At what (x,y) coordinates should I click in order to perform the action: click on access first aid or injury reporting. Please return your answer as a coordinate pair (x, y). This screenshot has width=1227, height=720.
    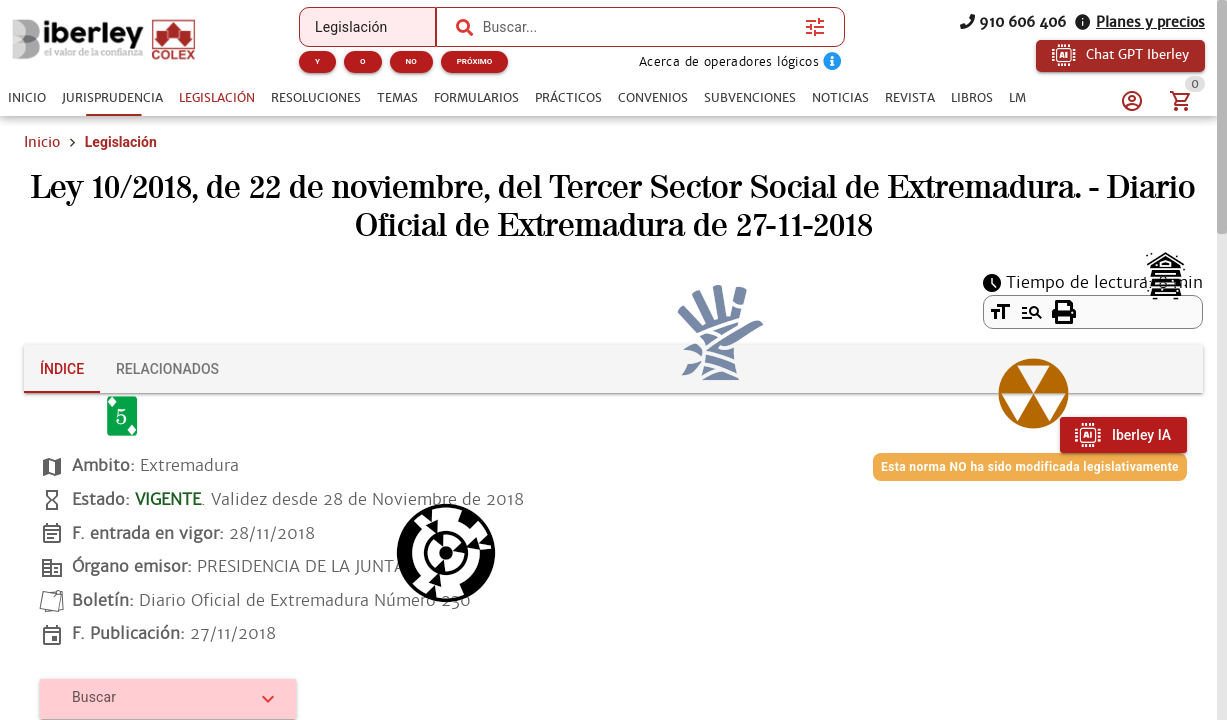
    Looking at the image, I should click on (720, 332).